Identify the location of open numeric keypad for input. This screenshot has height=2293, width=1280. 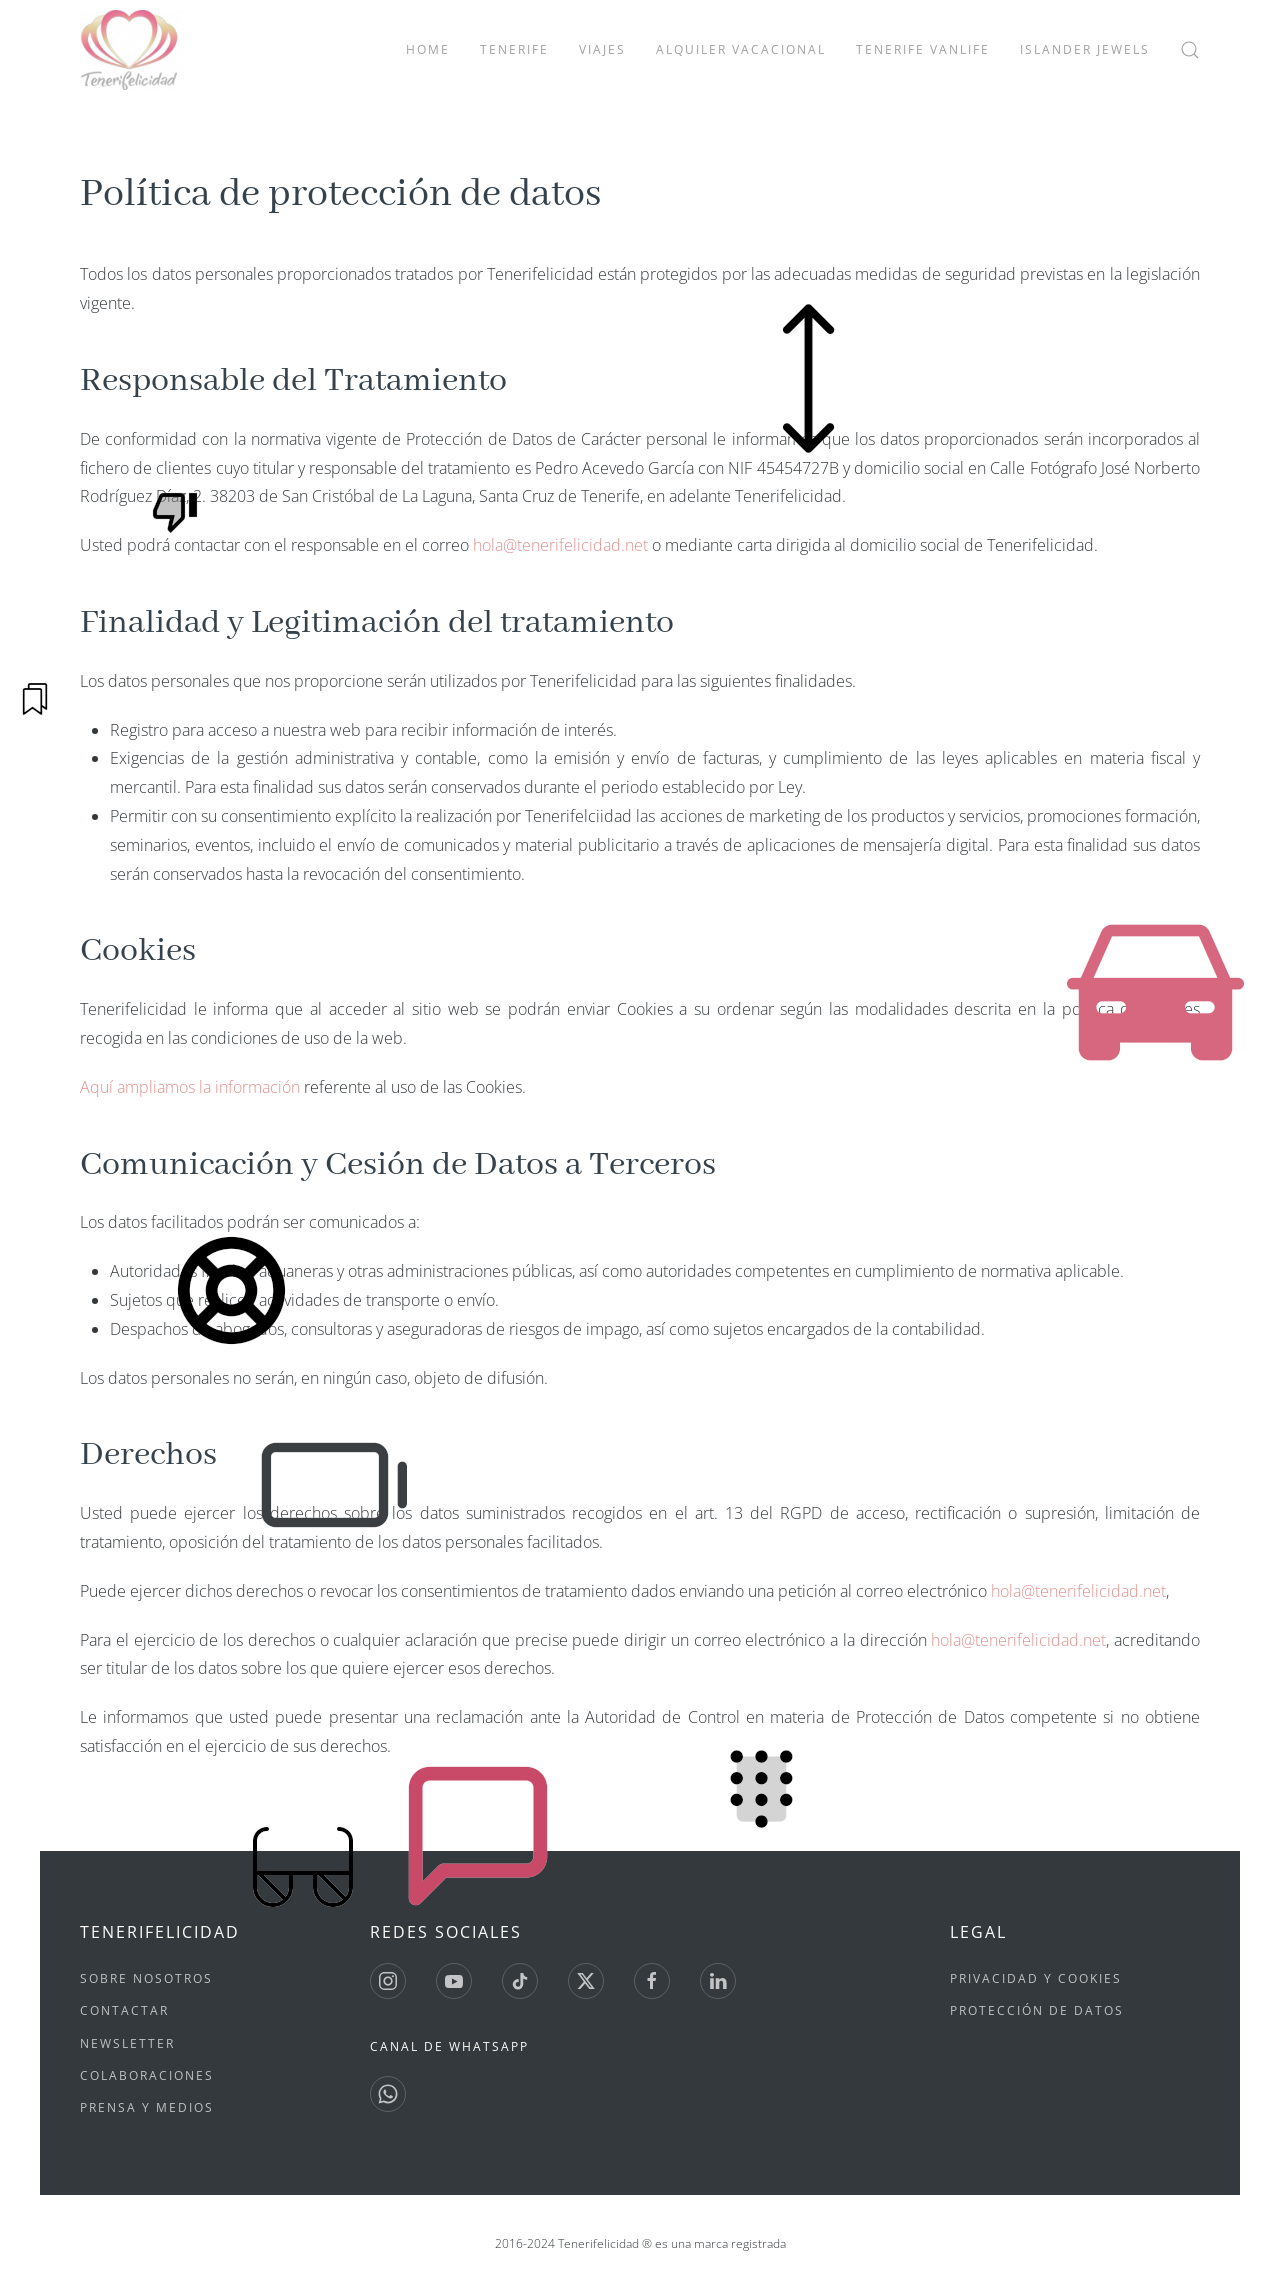
(761, 1787).